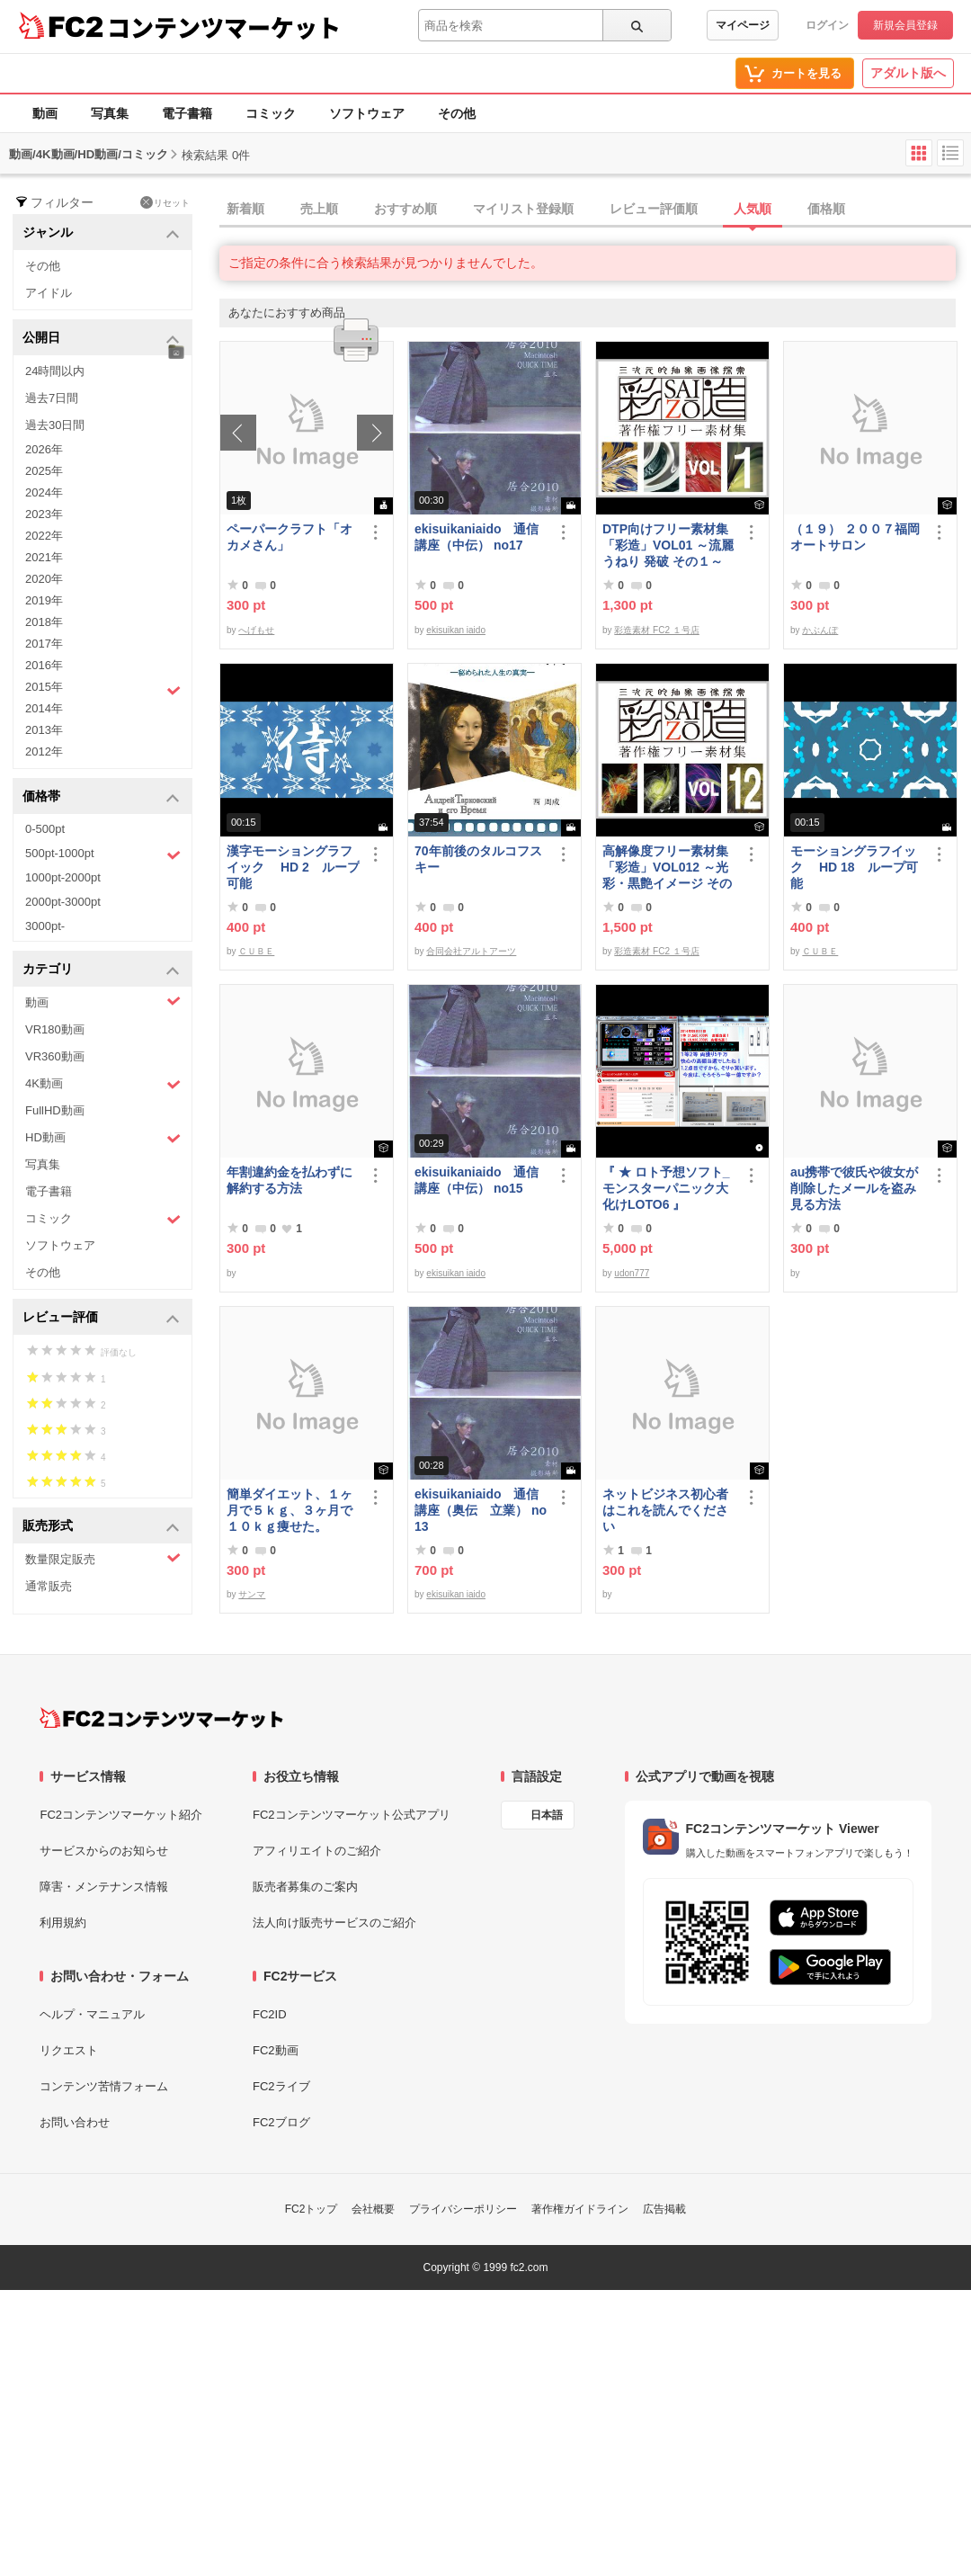  I want to click on print the current file or document, so click(356, 340).